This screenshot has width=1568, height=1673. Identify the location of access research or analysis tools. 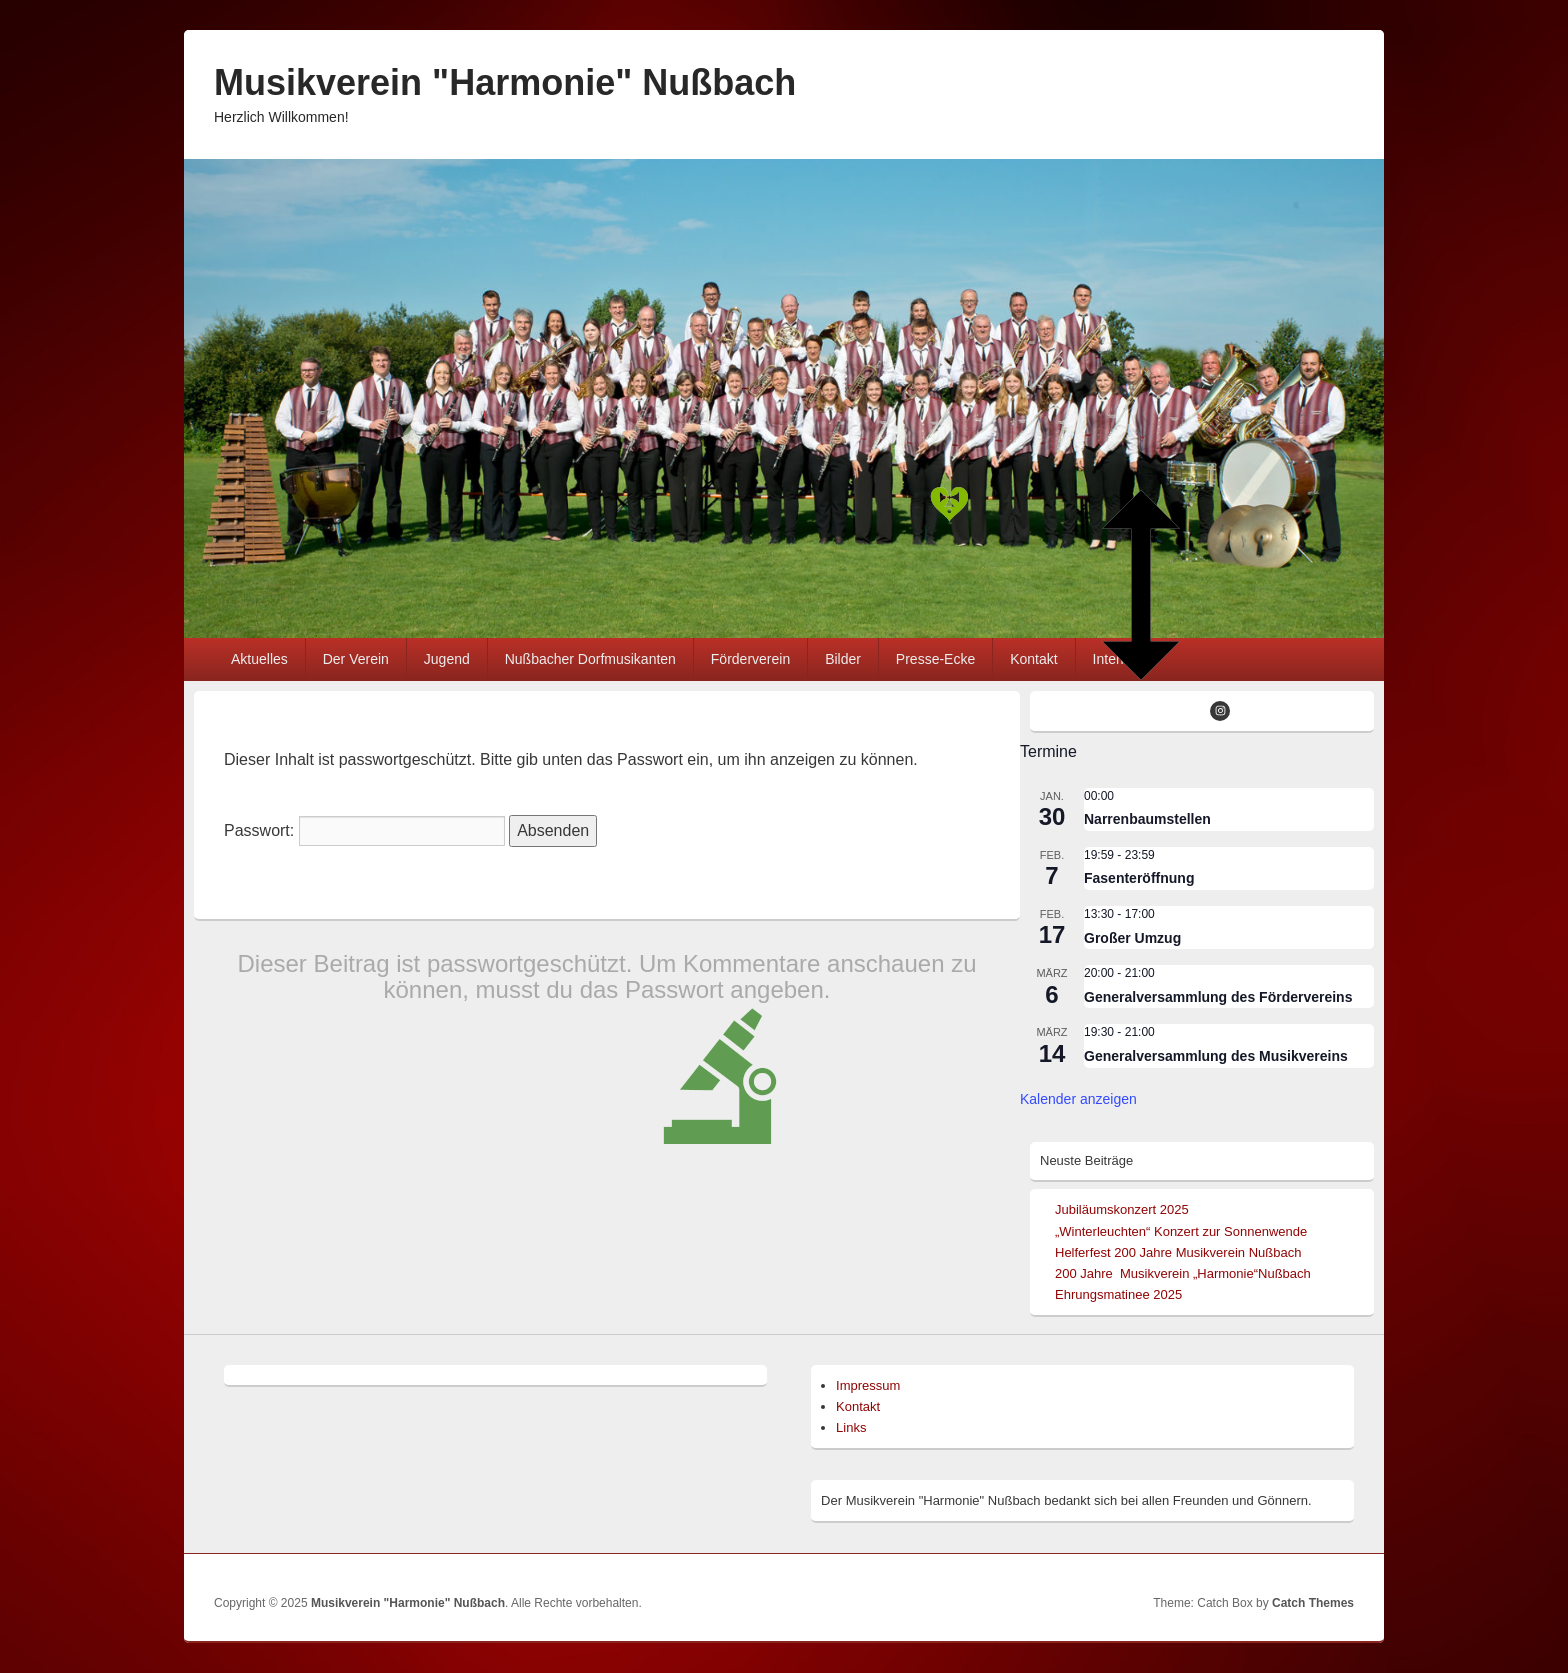
(720, 1075).